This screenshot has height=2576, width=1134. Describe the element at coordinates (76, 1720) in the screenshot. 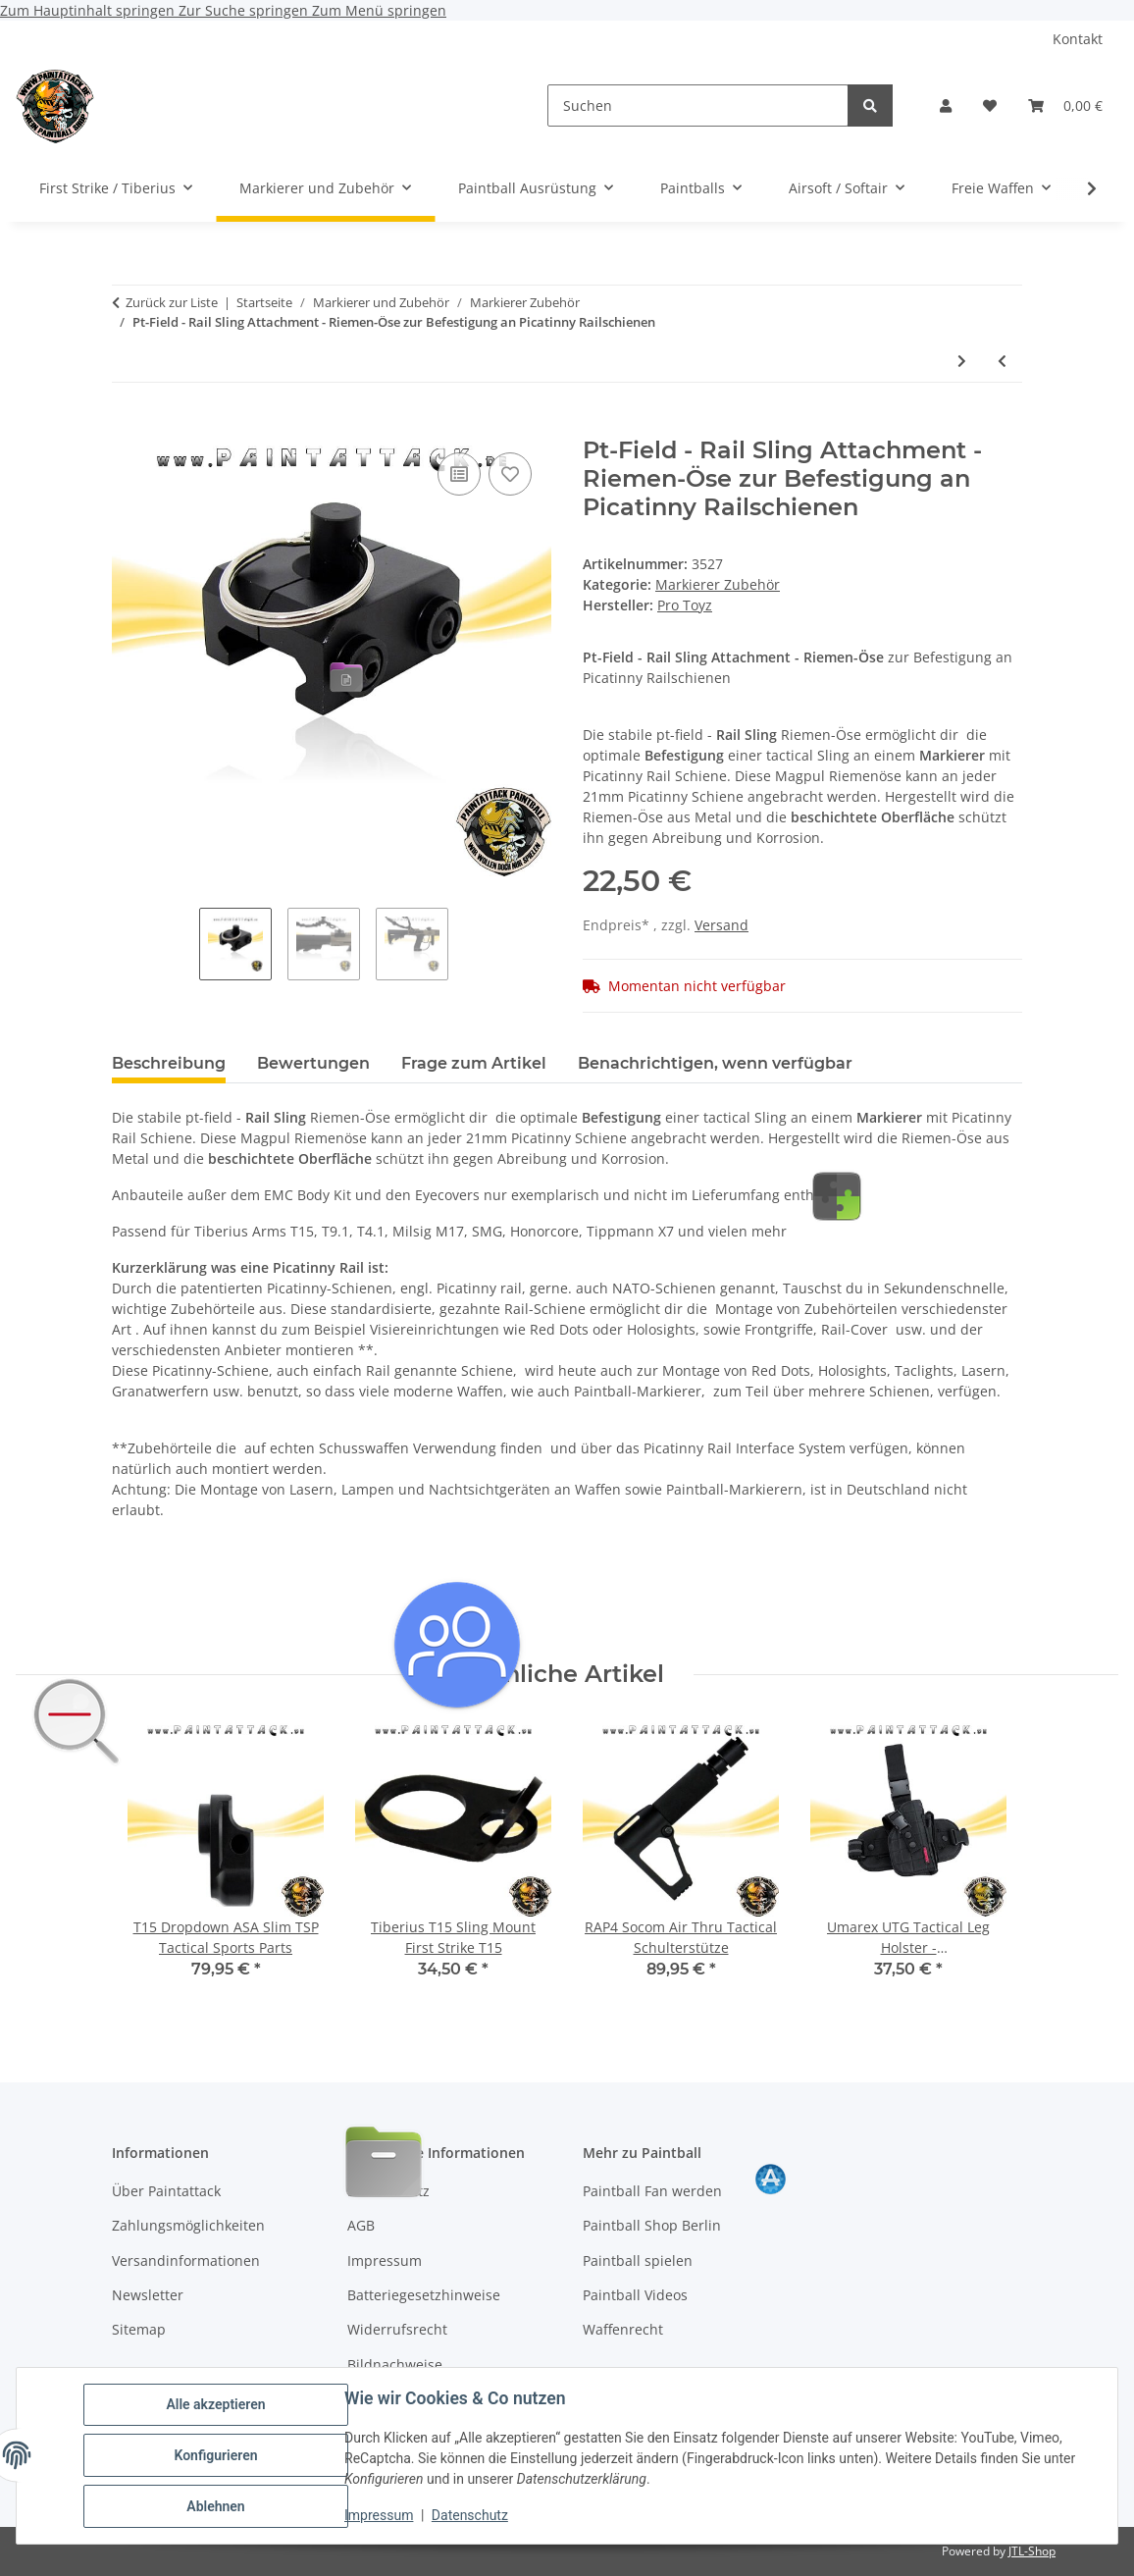

I see `zoom out on file preview` at that location.